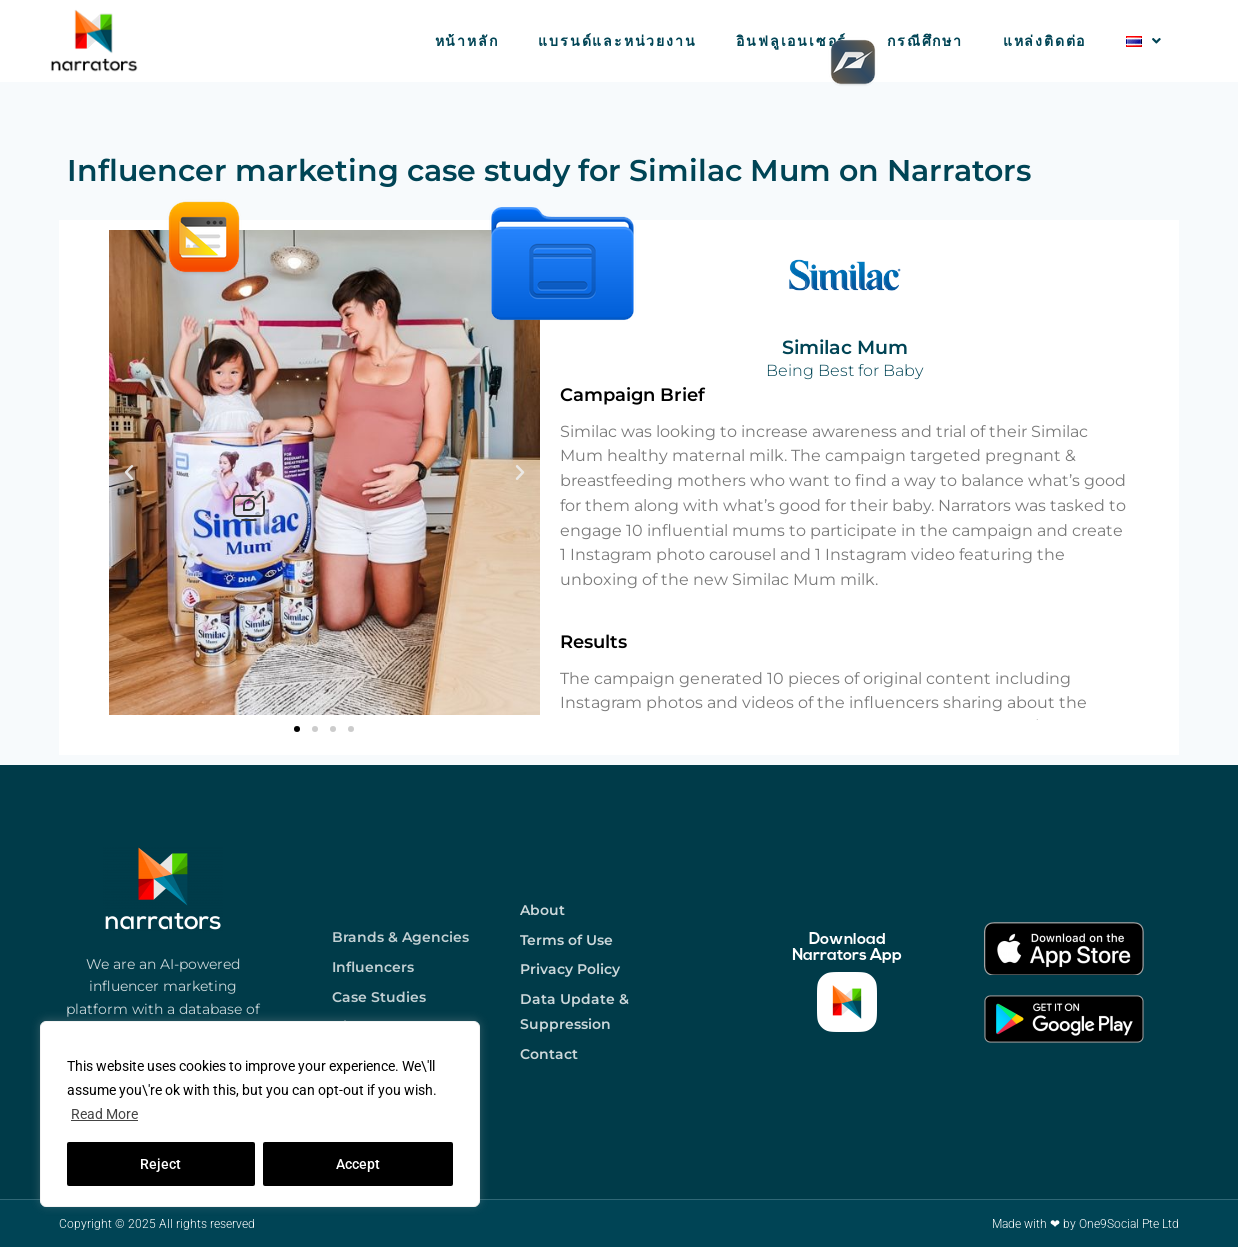 Image resolution: width=1238 pixels, height=1247 pixels. I want to click on customize display and theme settings, so click(249, 507).